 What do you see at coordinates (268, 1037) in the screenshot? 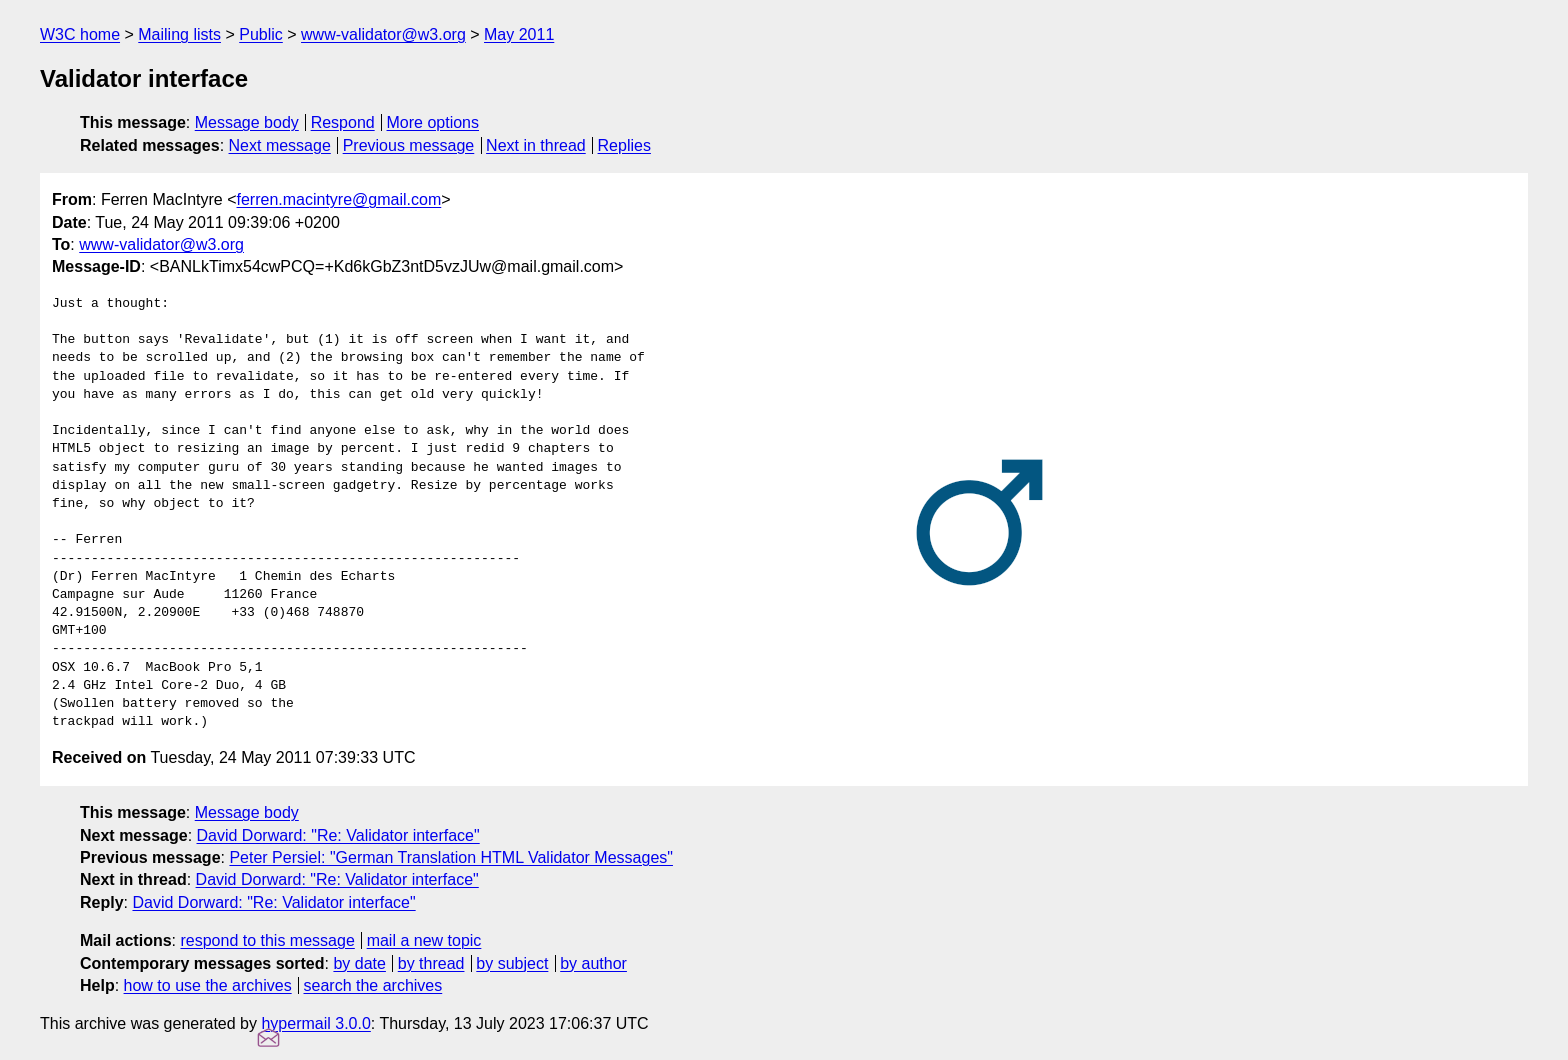
I see `view an opened or read email` at bounding box center [268, 1037].